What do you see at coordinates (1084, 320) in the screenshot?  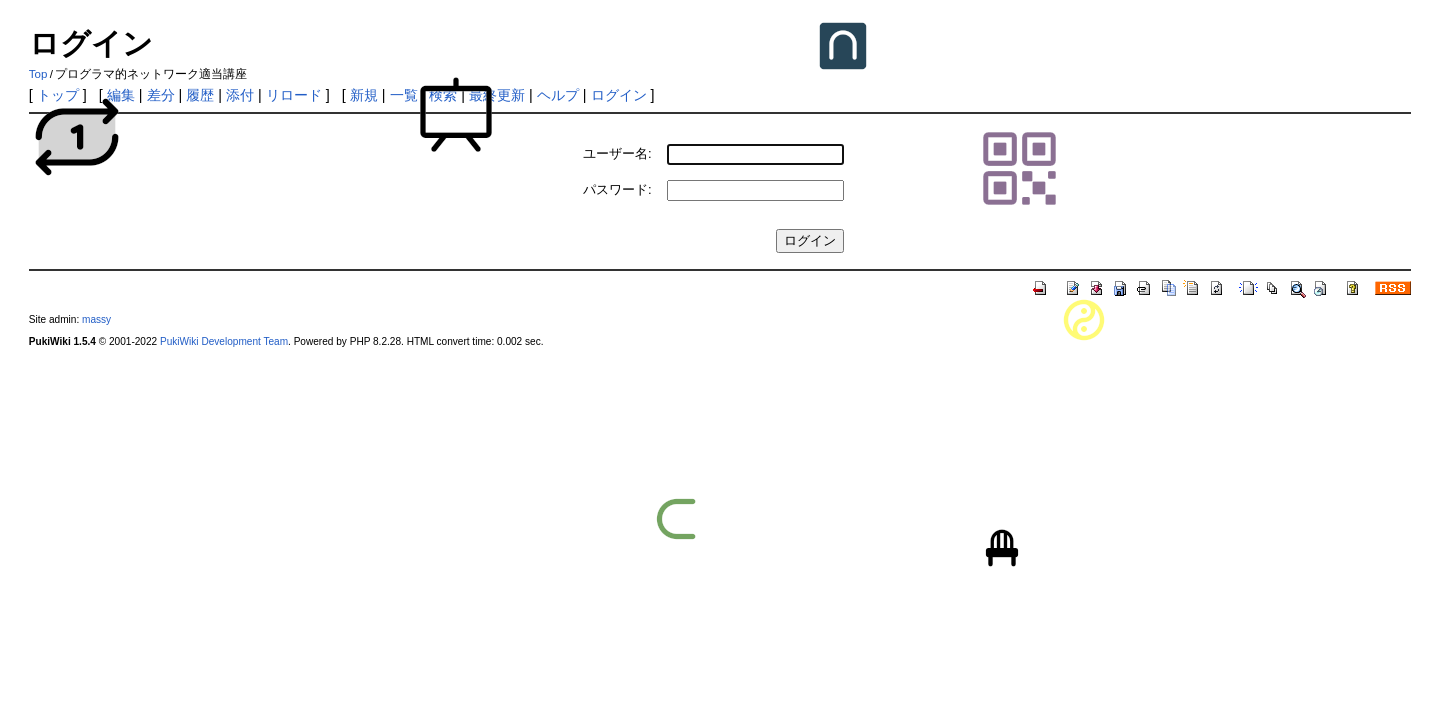 I see `toggle balance or harmony mode` at bounding box center [1084, 320].